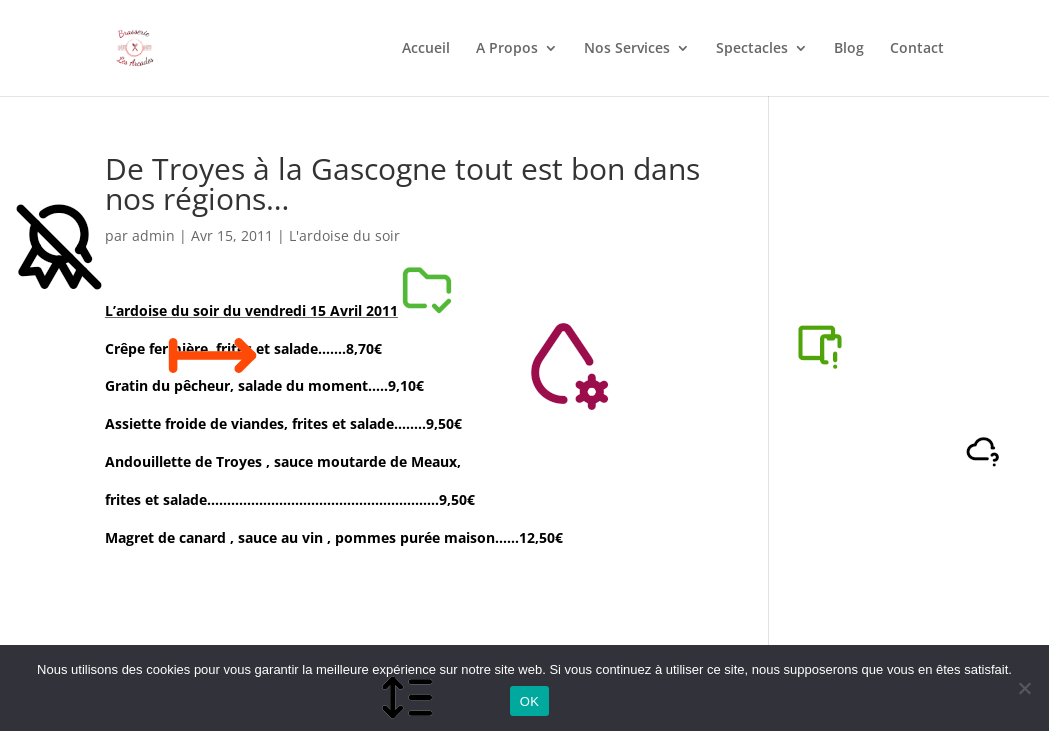  Describe the element at coordinates (212, 355) in the screenshot. I see `move item to the end of a list` at that location.